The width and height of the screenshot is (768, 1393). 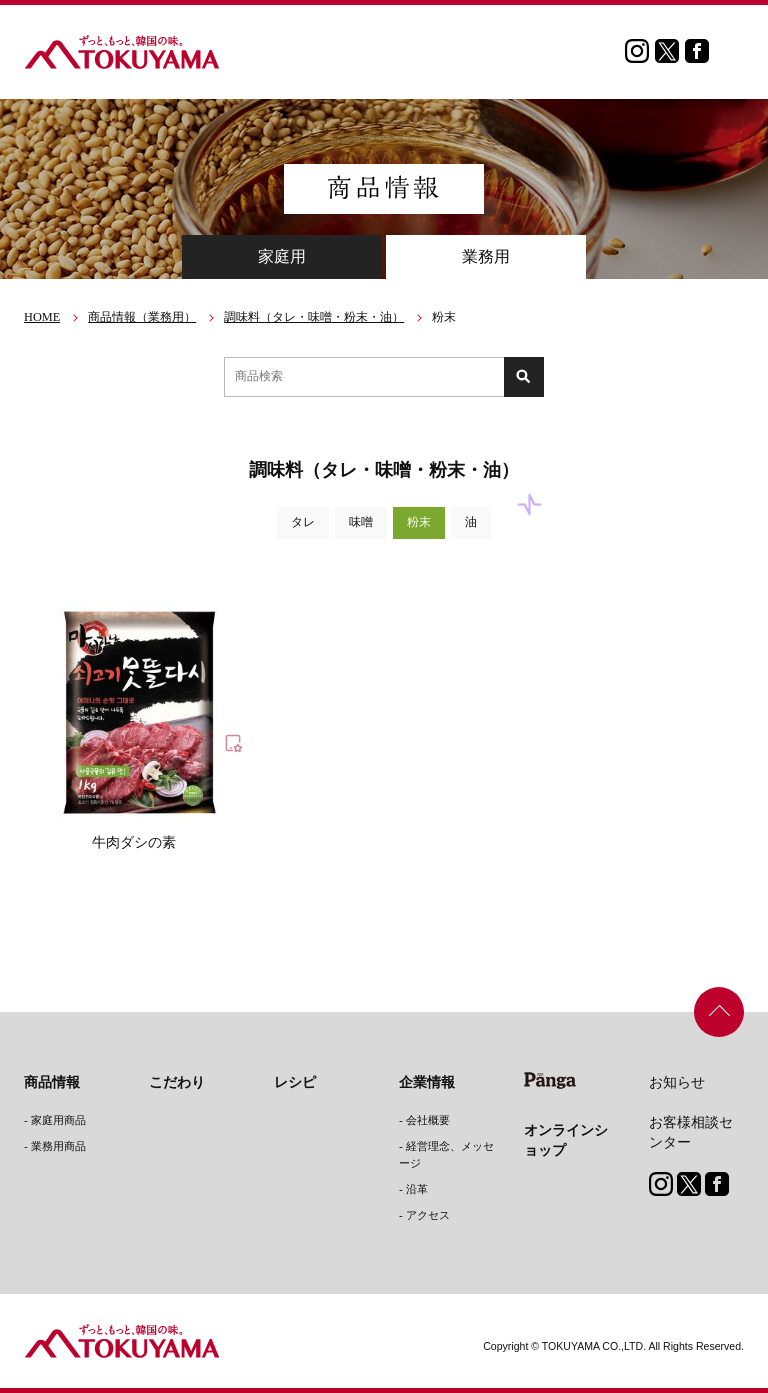 I want to click on adjust sawtooth wave settings in audio editor, so click(x=529, y=504).